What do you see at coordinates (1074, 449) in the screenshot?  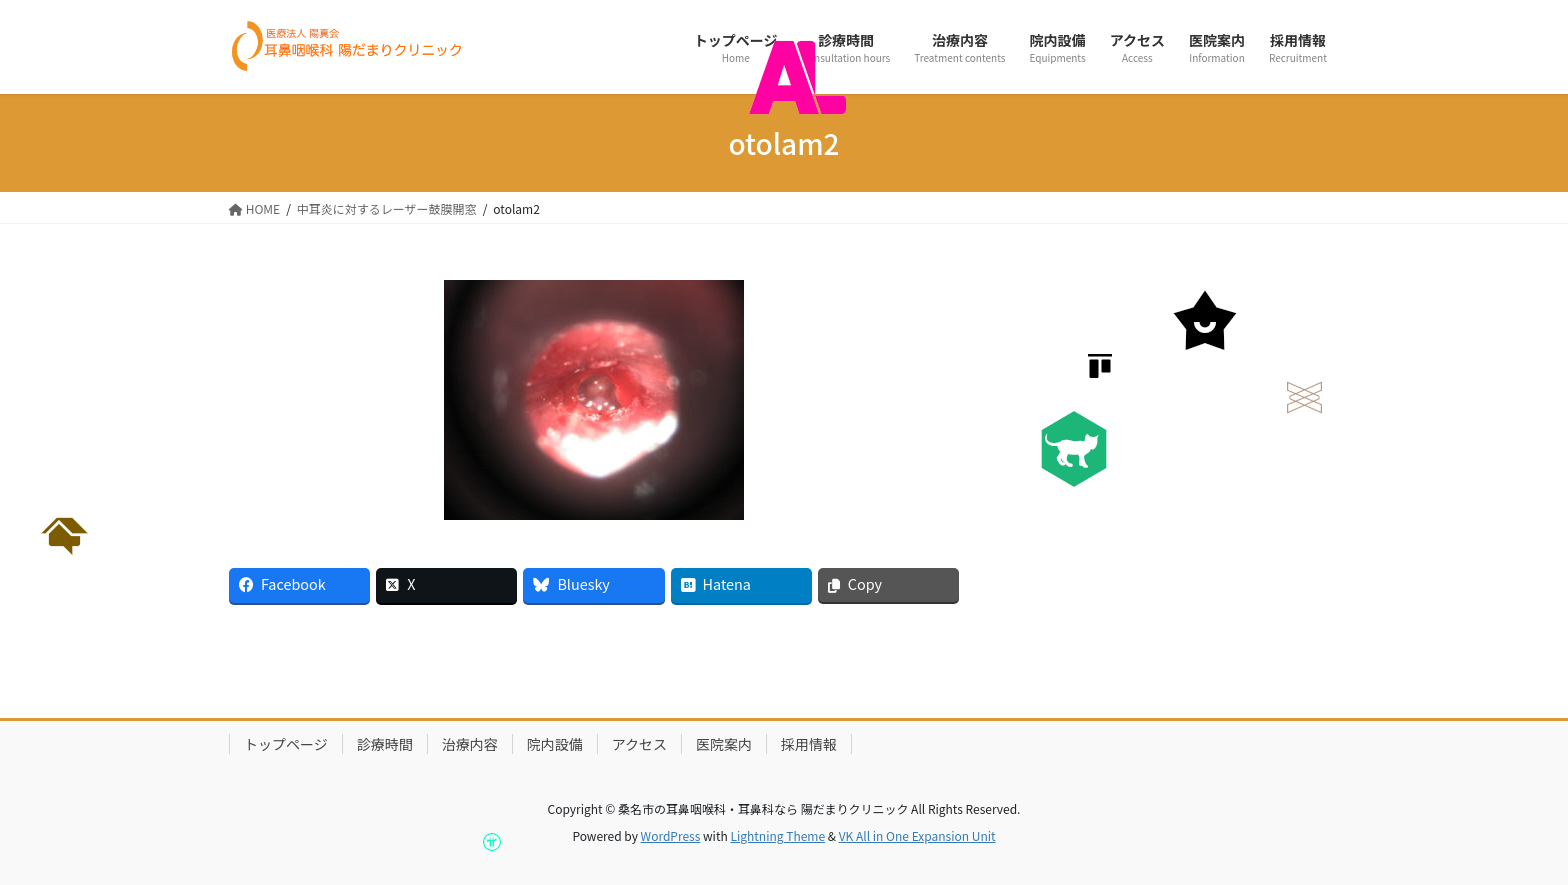 I see `open TiddlyWiki application` at bounding box center [1074, 449].